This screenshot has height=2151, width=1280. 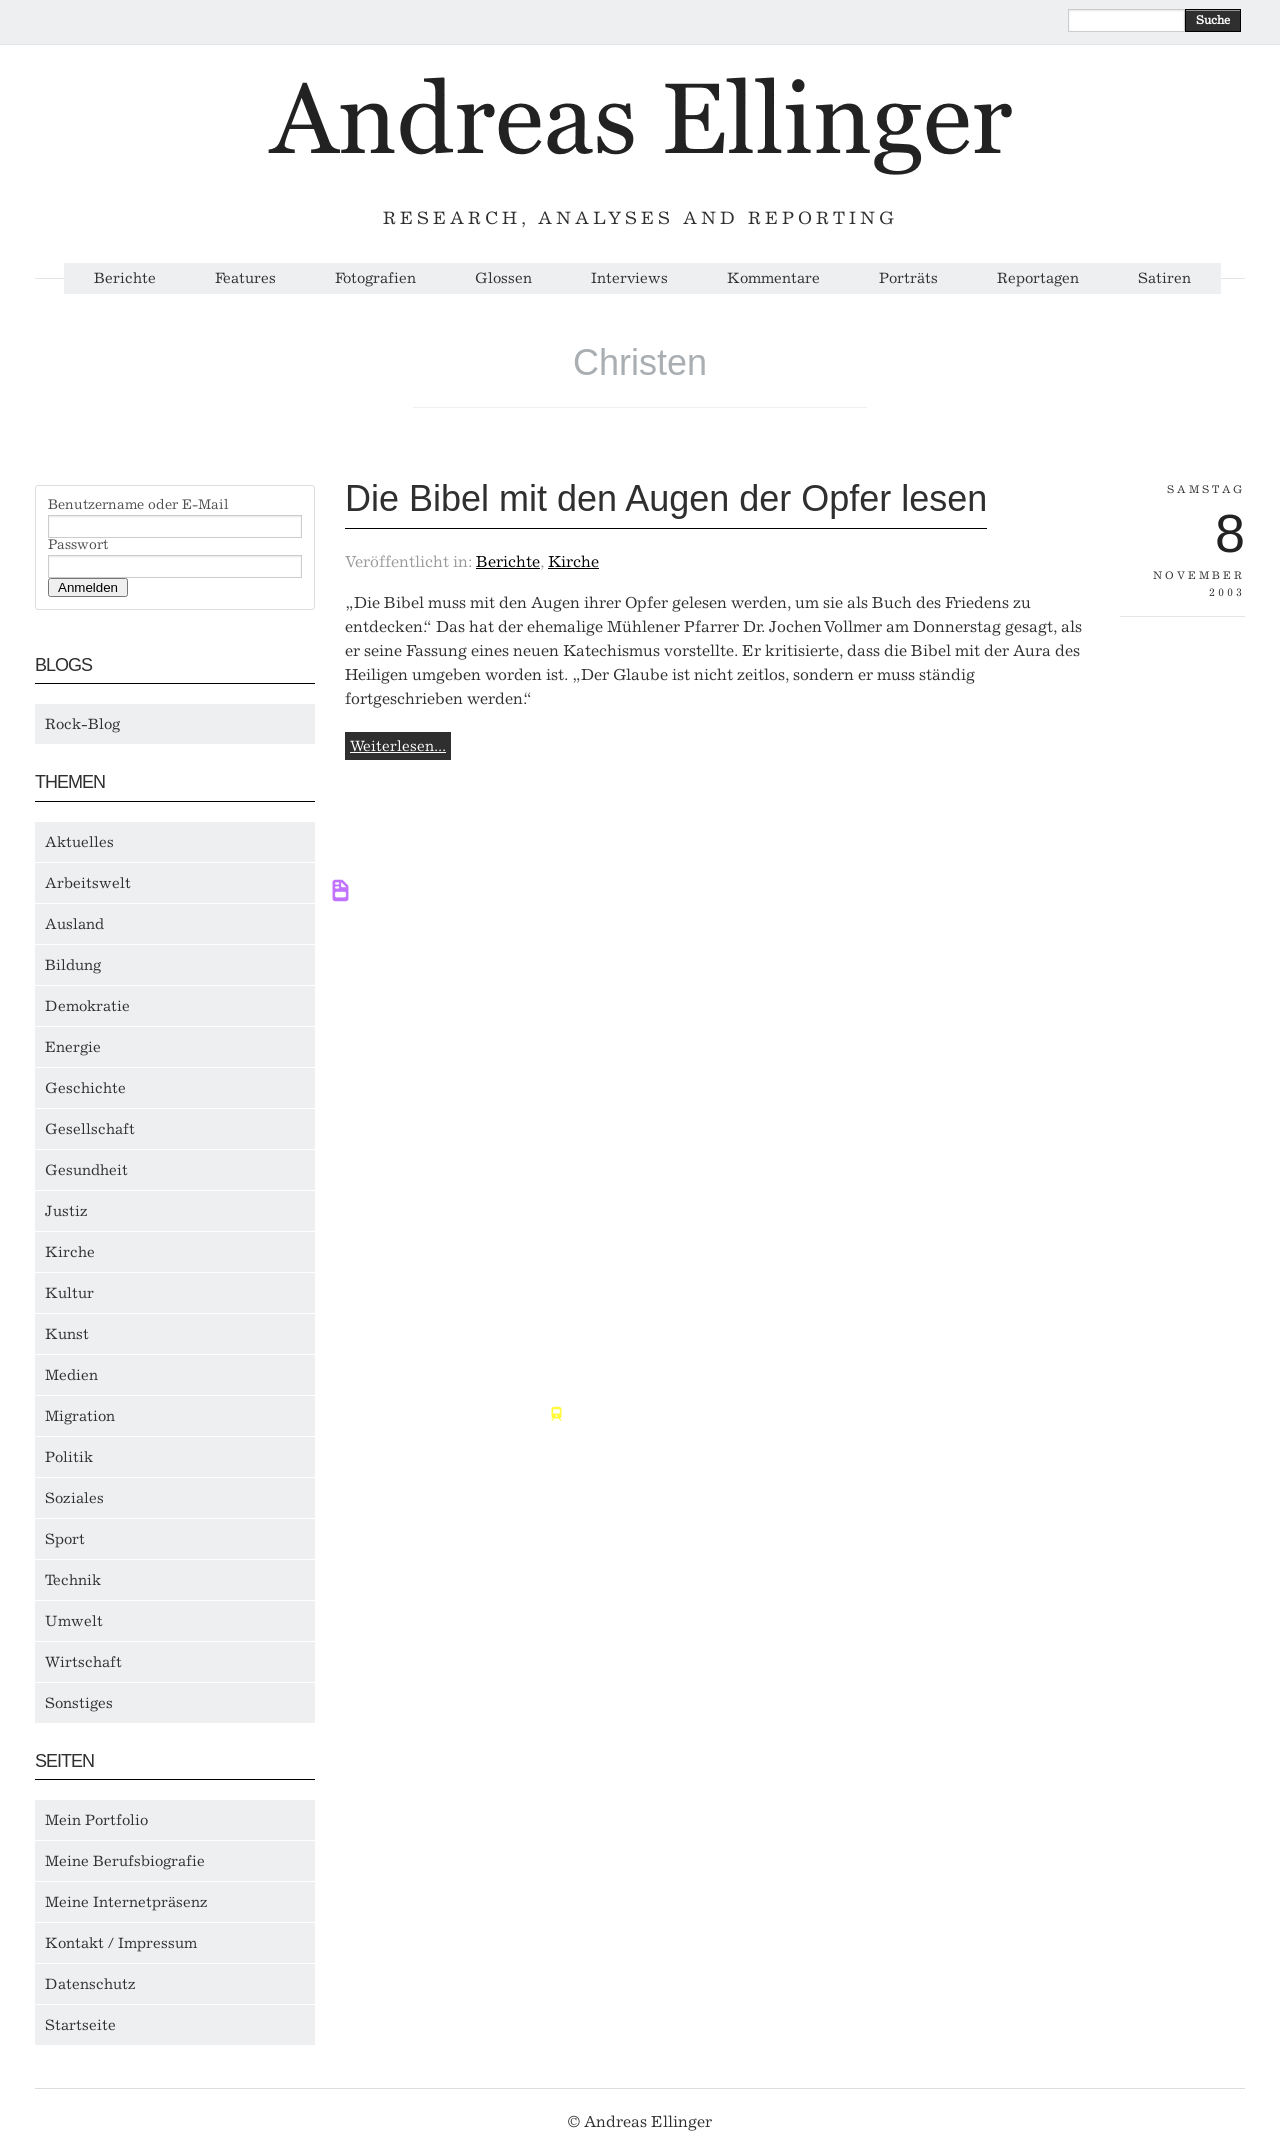 What do you see at coordinates (340, 890) in the screenshot?
I see `view invoice or billing document` at bounding box center [340, 890].